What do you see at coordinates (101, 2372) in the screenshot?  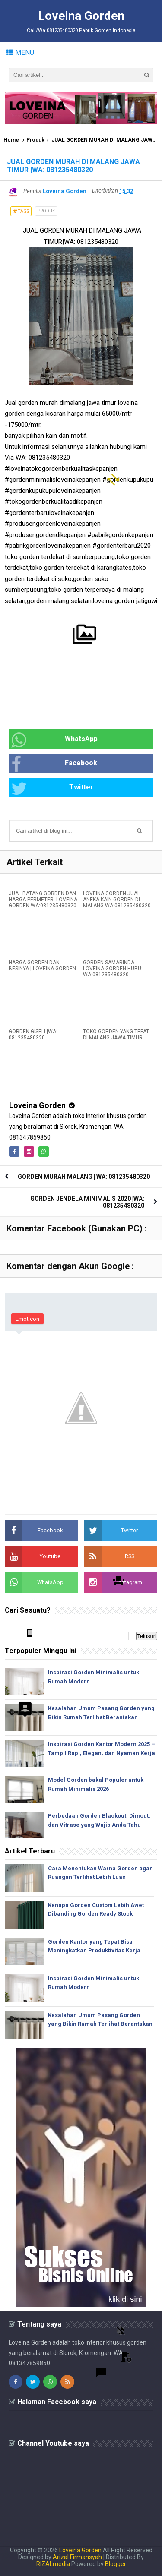 I see `open a chat or messaging feature` at bounding box center [101, 2372].